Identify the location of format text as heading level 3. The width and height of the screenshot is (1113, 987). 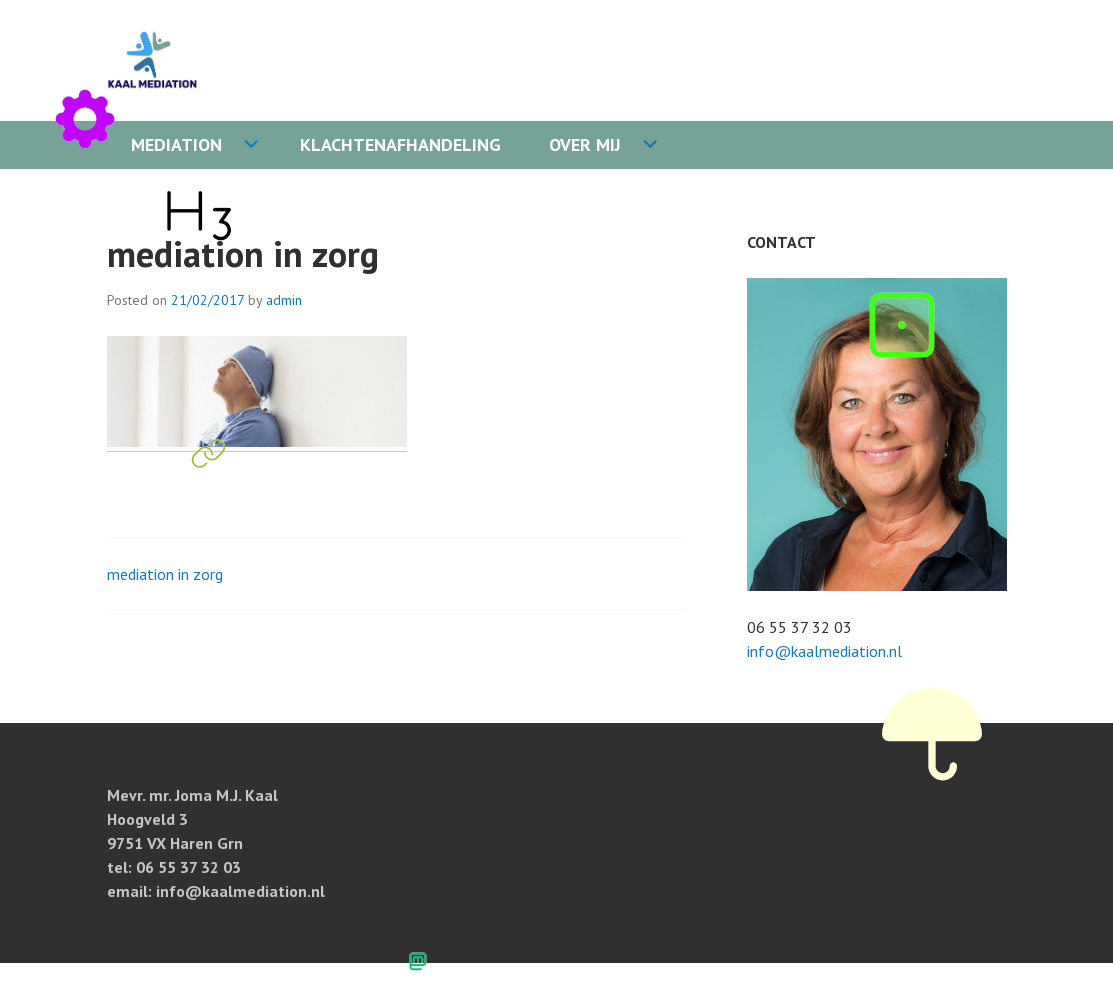
(195, 214).